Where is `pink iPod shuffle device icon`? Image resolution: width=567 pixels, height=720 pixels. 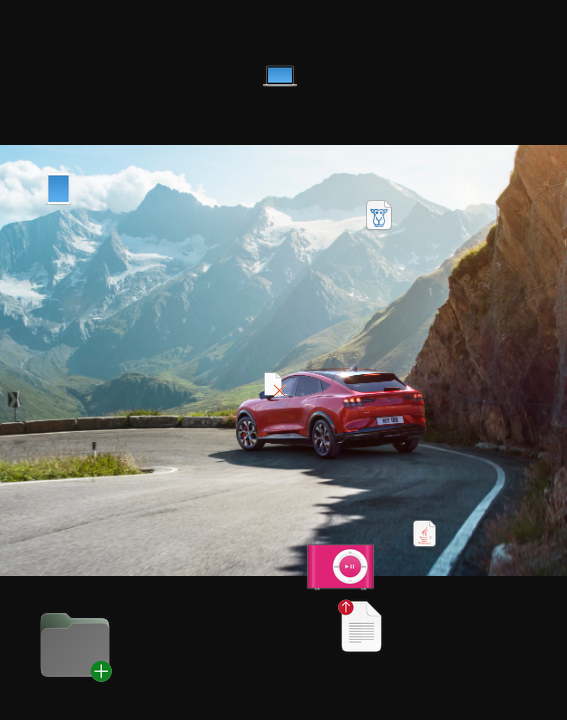
pink iPod shuffle device icon is located at coordinates (340, 554).